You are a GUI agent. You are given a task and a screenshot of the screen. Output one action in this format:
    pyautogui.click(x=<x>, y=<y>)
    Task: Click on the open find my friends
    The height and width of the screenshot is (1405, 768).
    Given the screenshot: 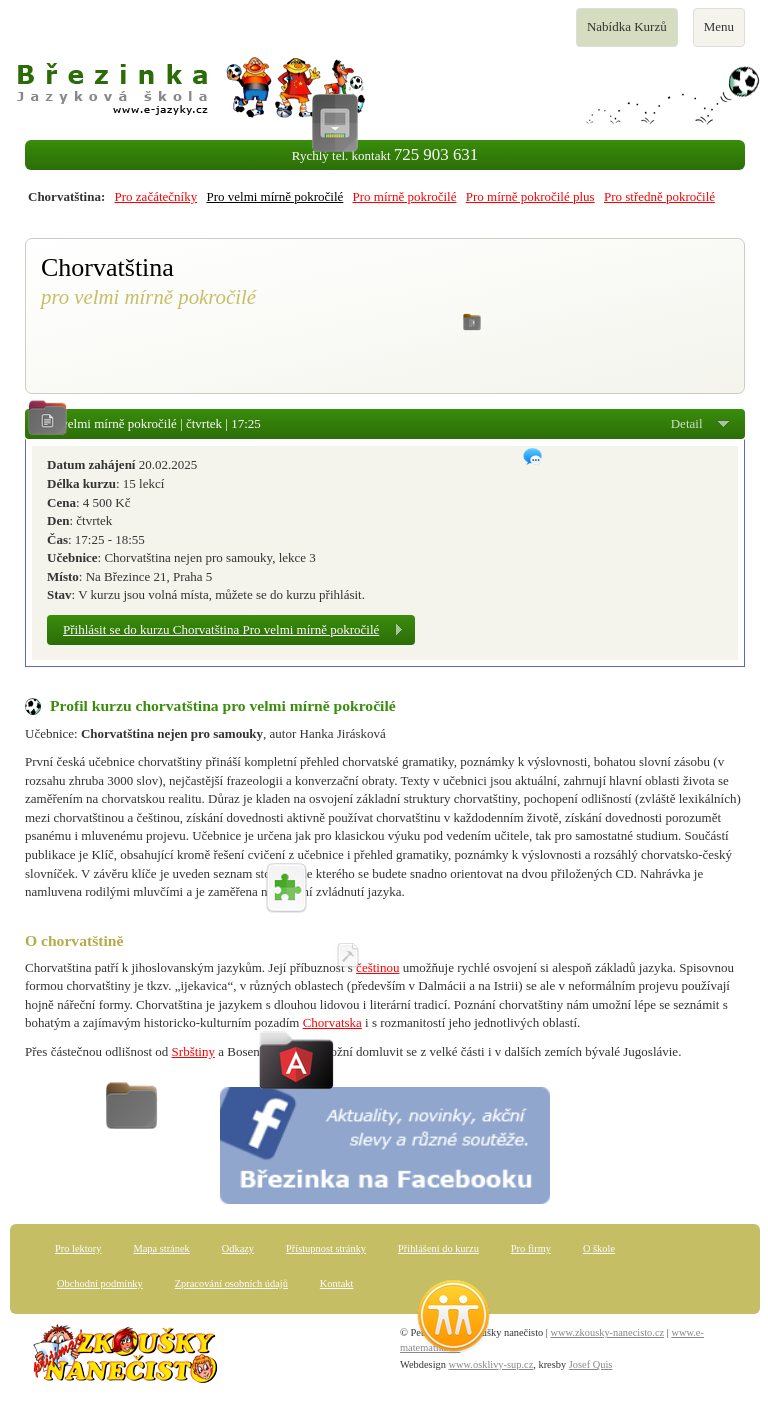 What is the action you would take?
    pyautogui.click(x=453, y=1315)
    